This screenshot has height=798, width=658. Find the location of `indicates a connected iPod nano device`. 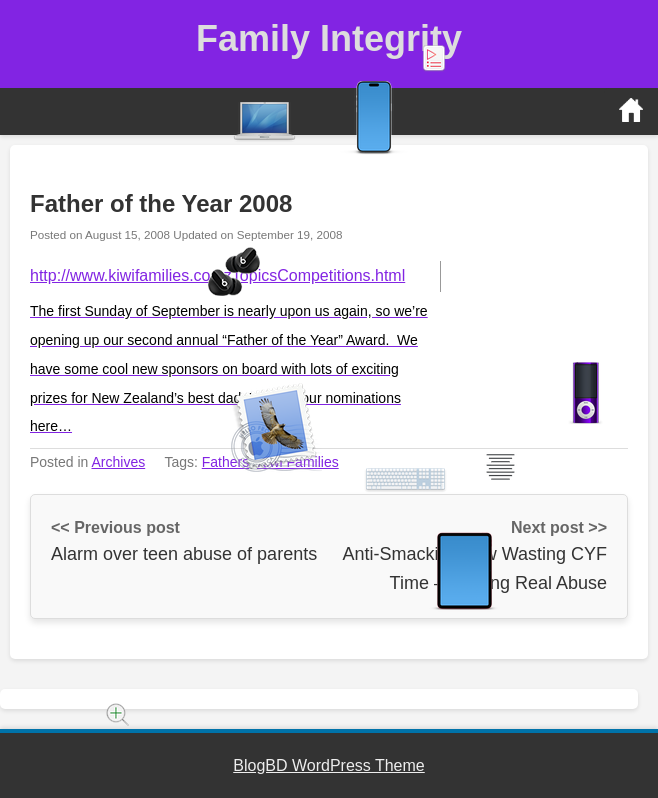

indicates a connected iPod nano device is located at coordinates (585, 393).